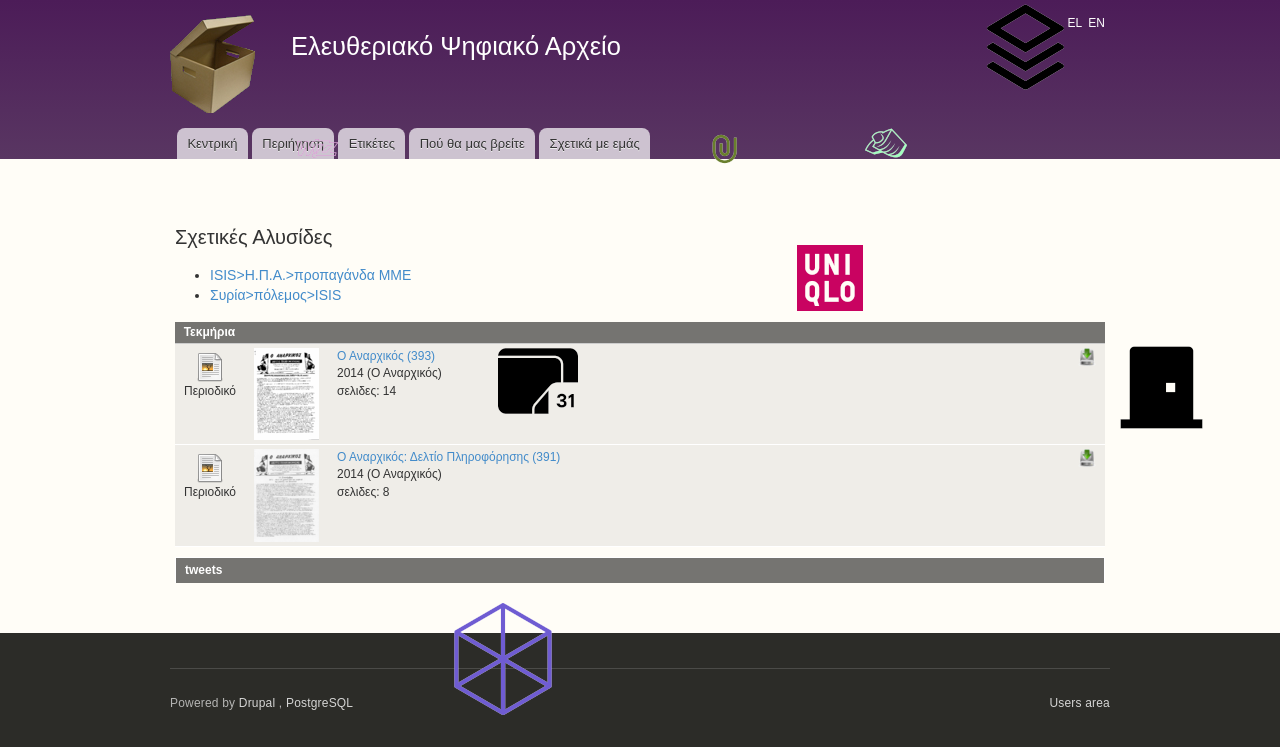 This screenshot has height=747, width=1280. What do you see at coordinates (317, 148) in the screenshot?
I see `visit the Wizz Air website or app` at bounding box center [317, 148].